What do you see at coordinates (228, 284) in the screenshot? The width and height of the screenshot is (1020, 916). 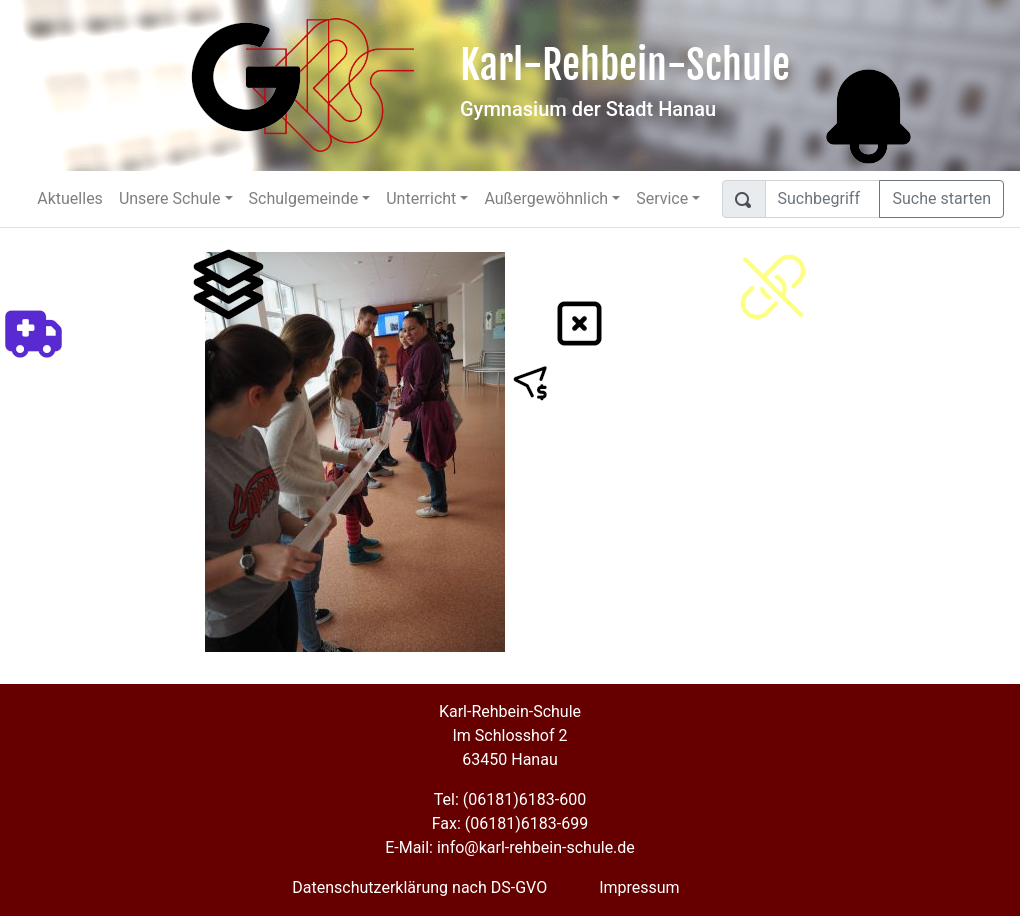 I see `view or manage layers` at bounding box center [228, 284].